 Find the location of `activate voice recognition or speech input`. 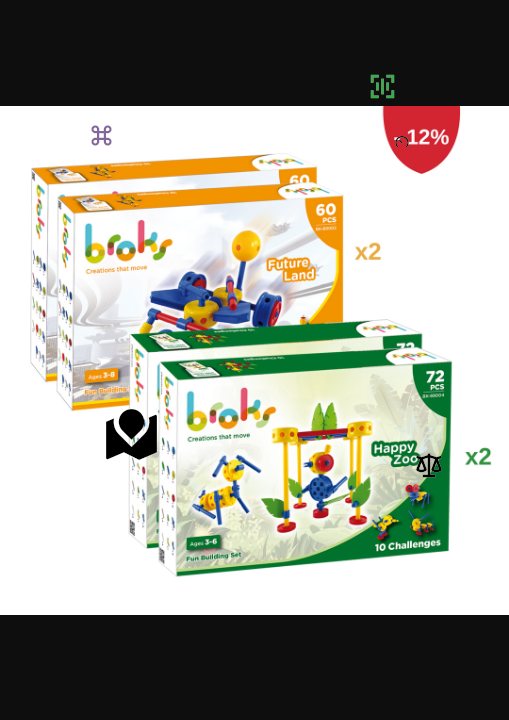

activate voice recognition or speech input is located at coordinates (382, 86).